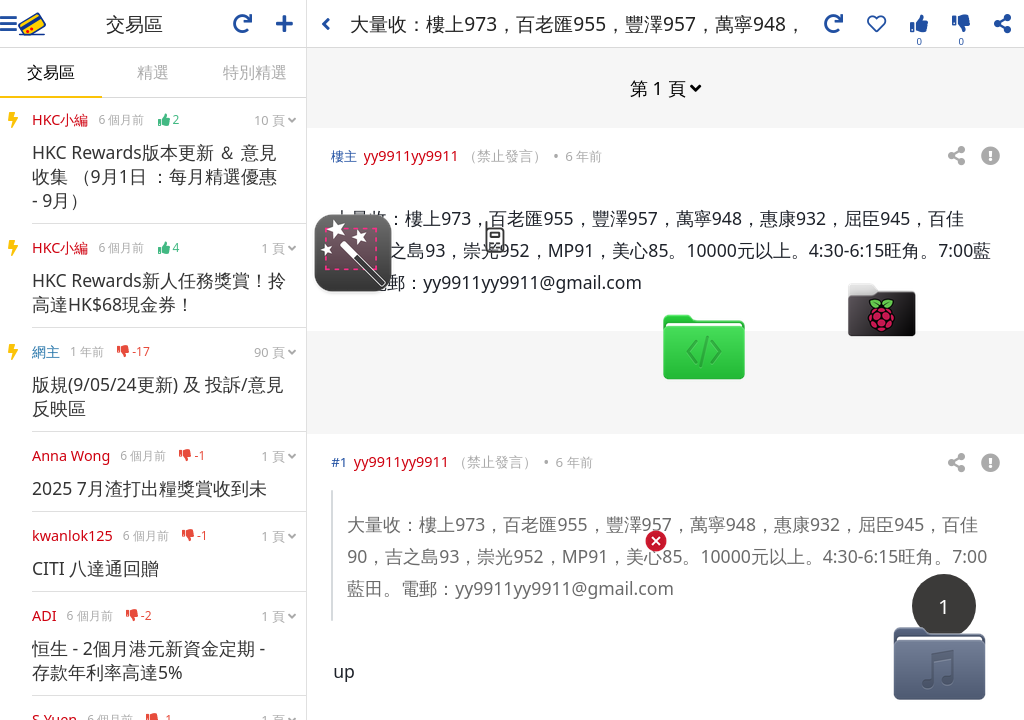  Describe the element at coordinates (881, 311) in the screenshot. I see `folder containing Raspberry Pi project files` at that location.